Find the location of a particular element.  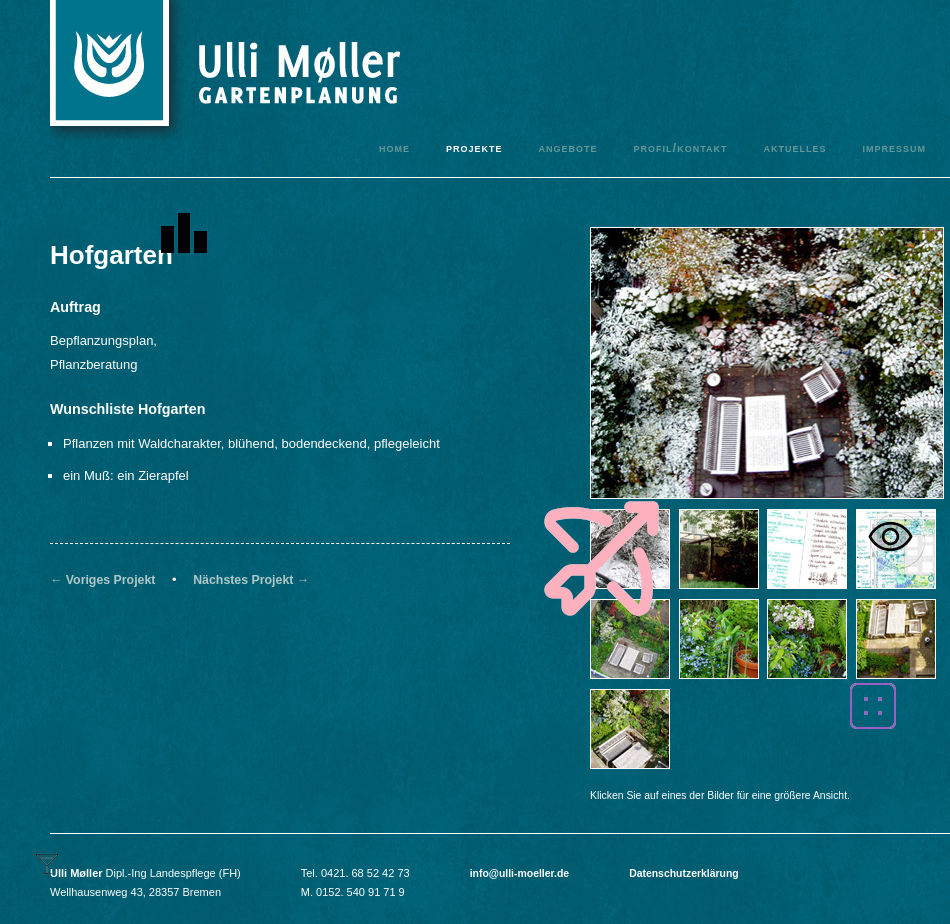

view leaderboard rankings is located at coordinates (184, 233).